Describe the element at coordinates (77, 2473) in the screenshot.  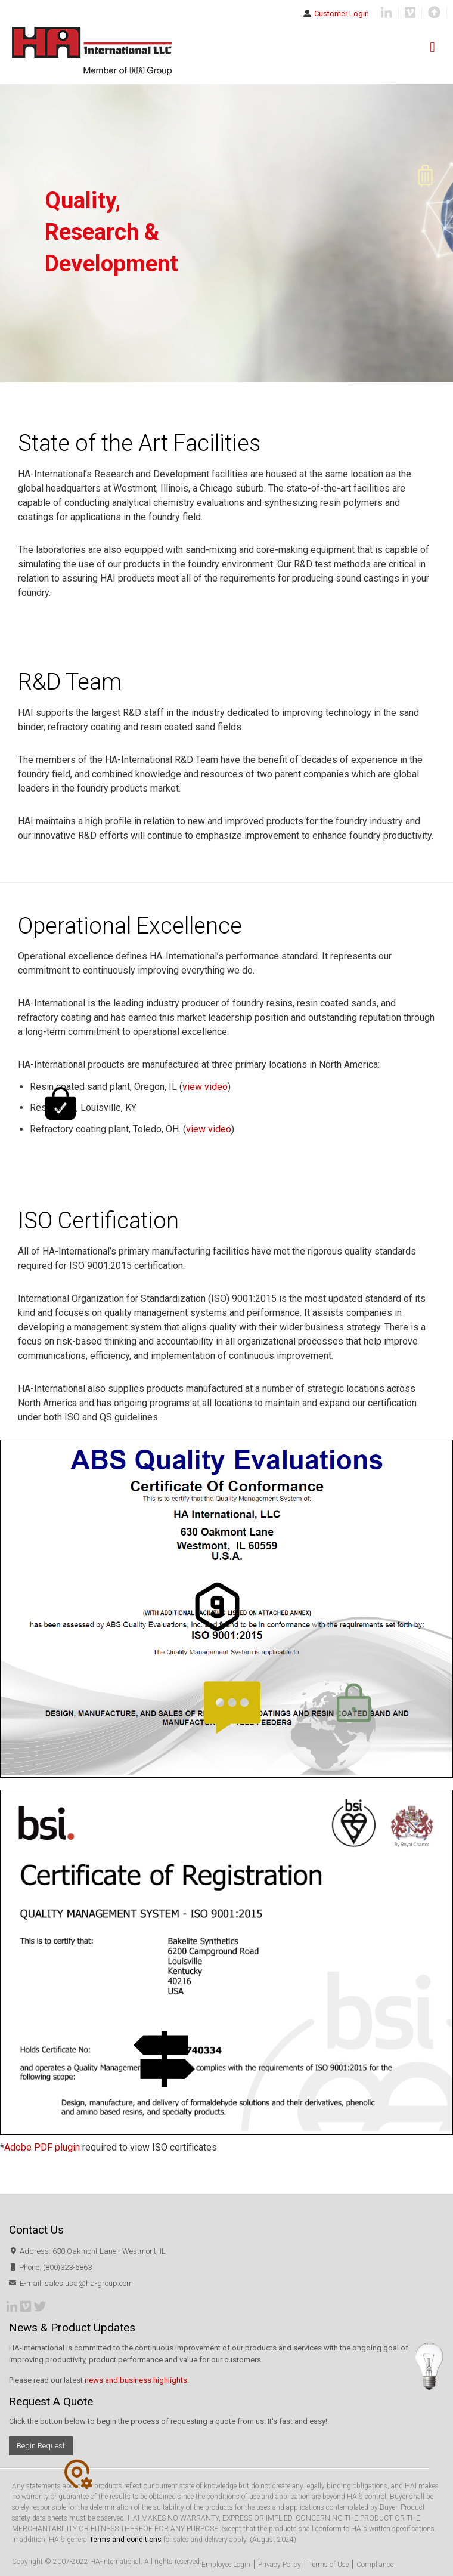
I see `access location settings` at that location.